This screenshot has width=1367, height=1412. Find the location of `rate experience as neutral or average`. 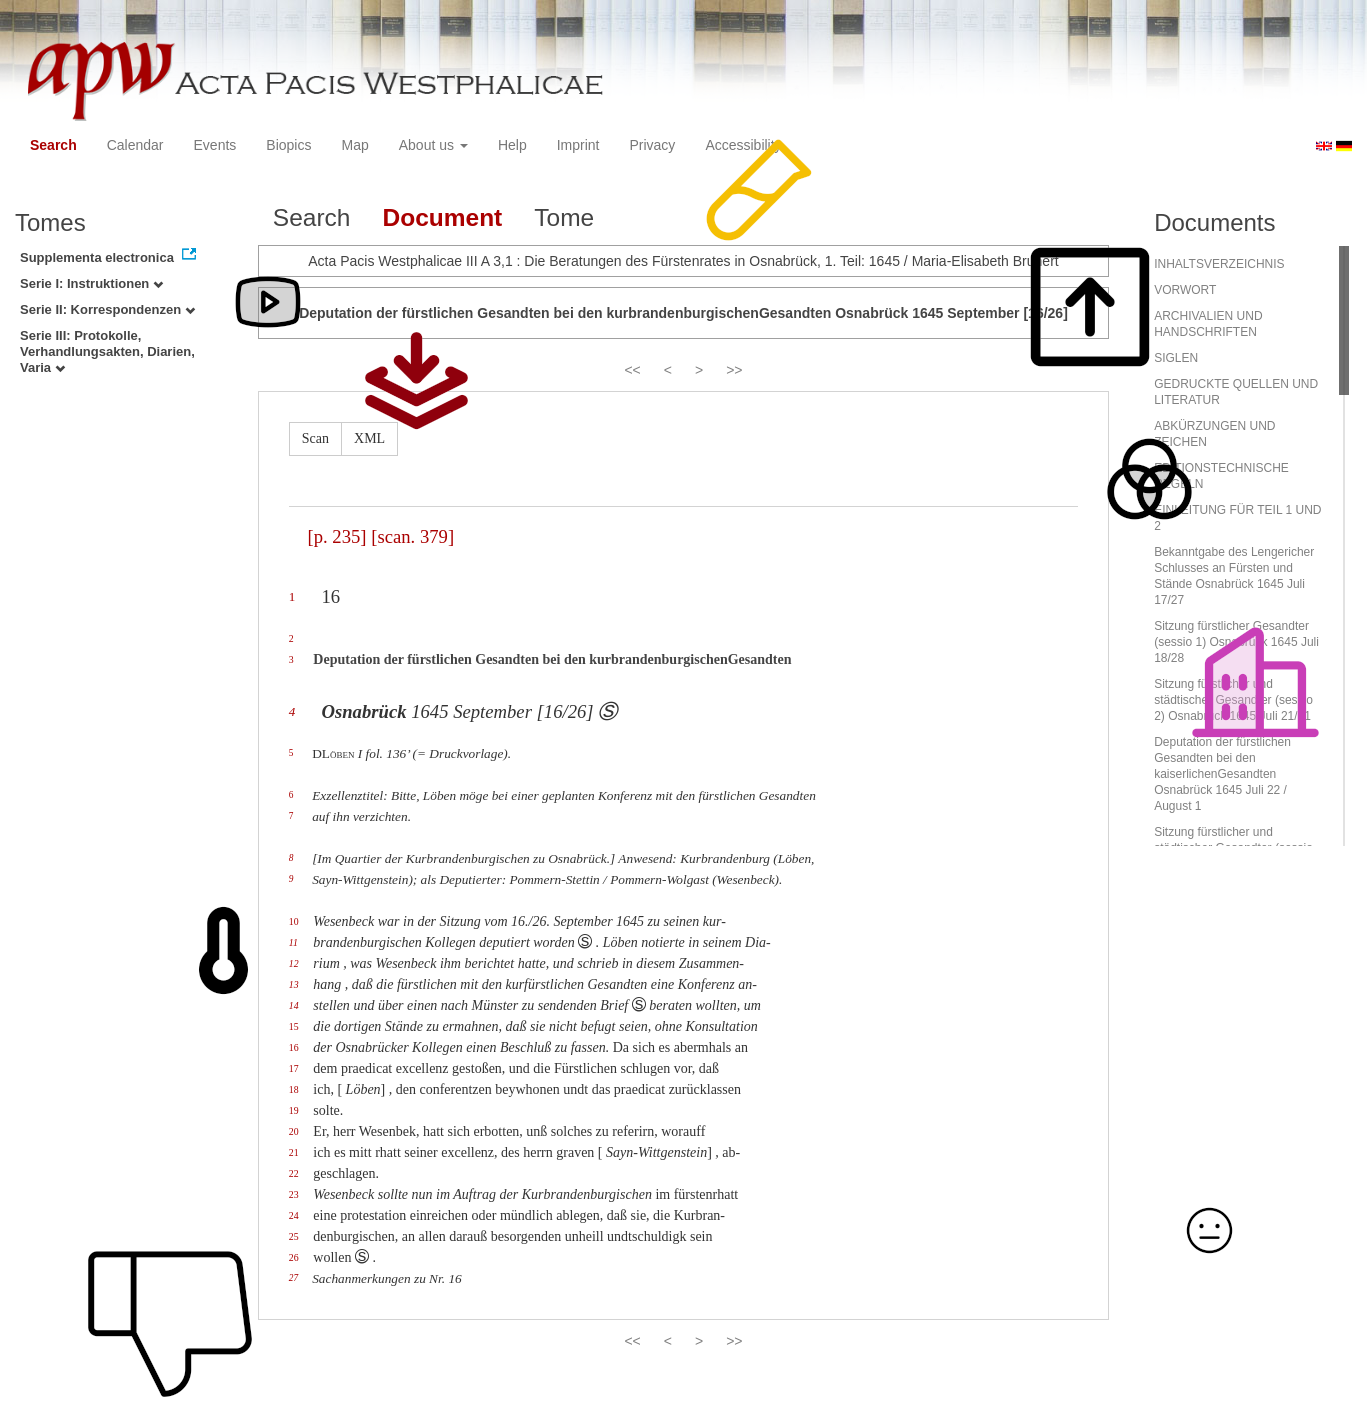

rate experience as neutral or average is located at coordinates (1209, 1230).